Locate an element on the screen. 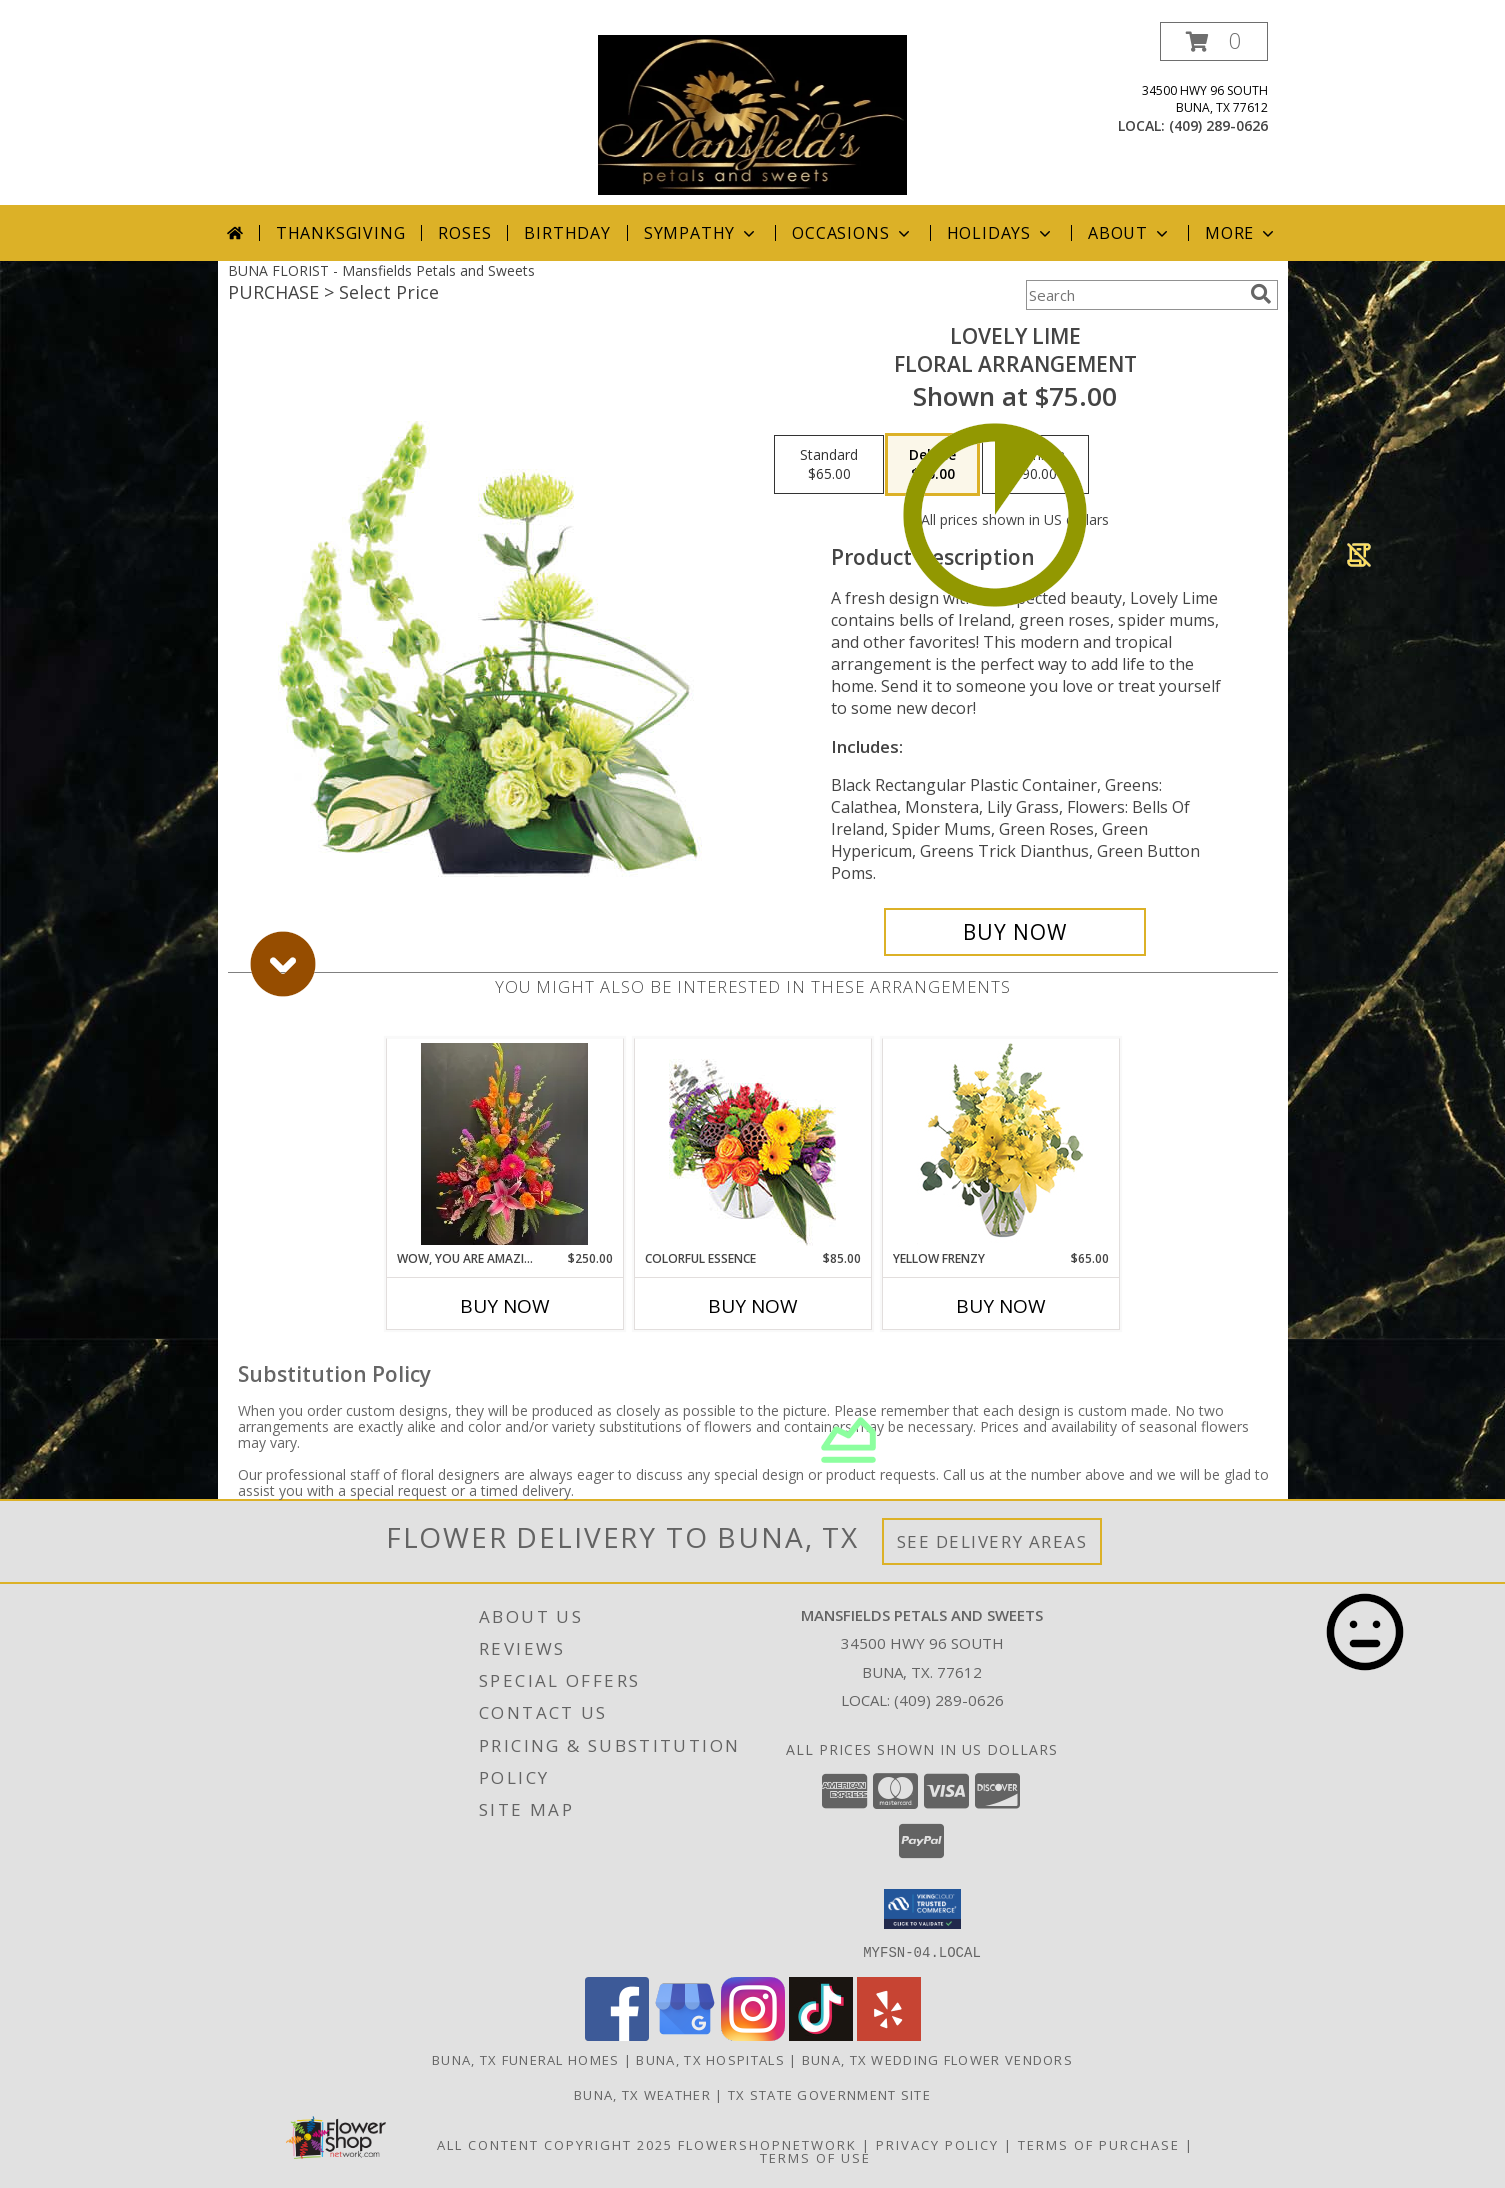  indicates 10% progress or completion is located at coordinates (995, 515).